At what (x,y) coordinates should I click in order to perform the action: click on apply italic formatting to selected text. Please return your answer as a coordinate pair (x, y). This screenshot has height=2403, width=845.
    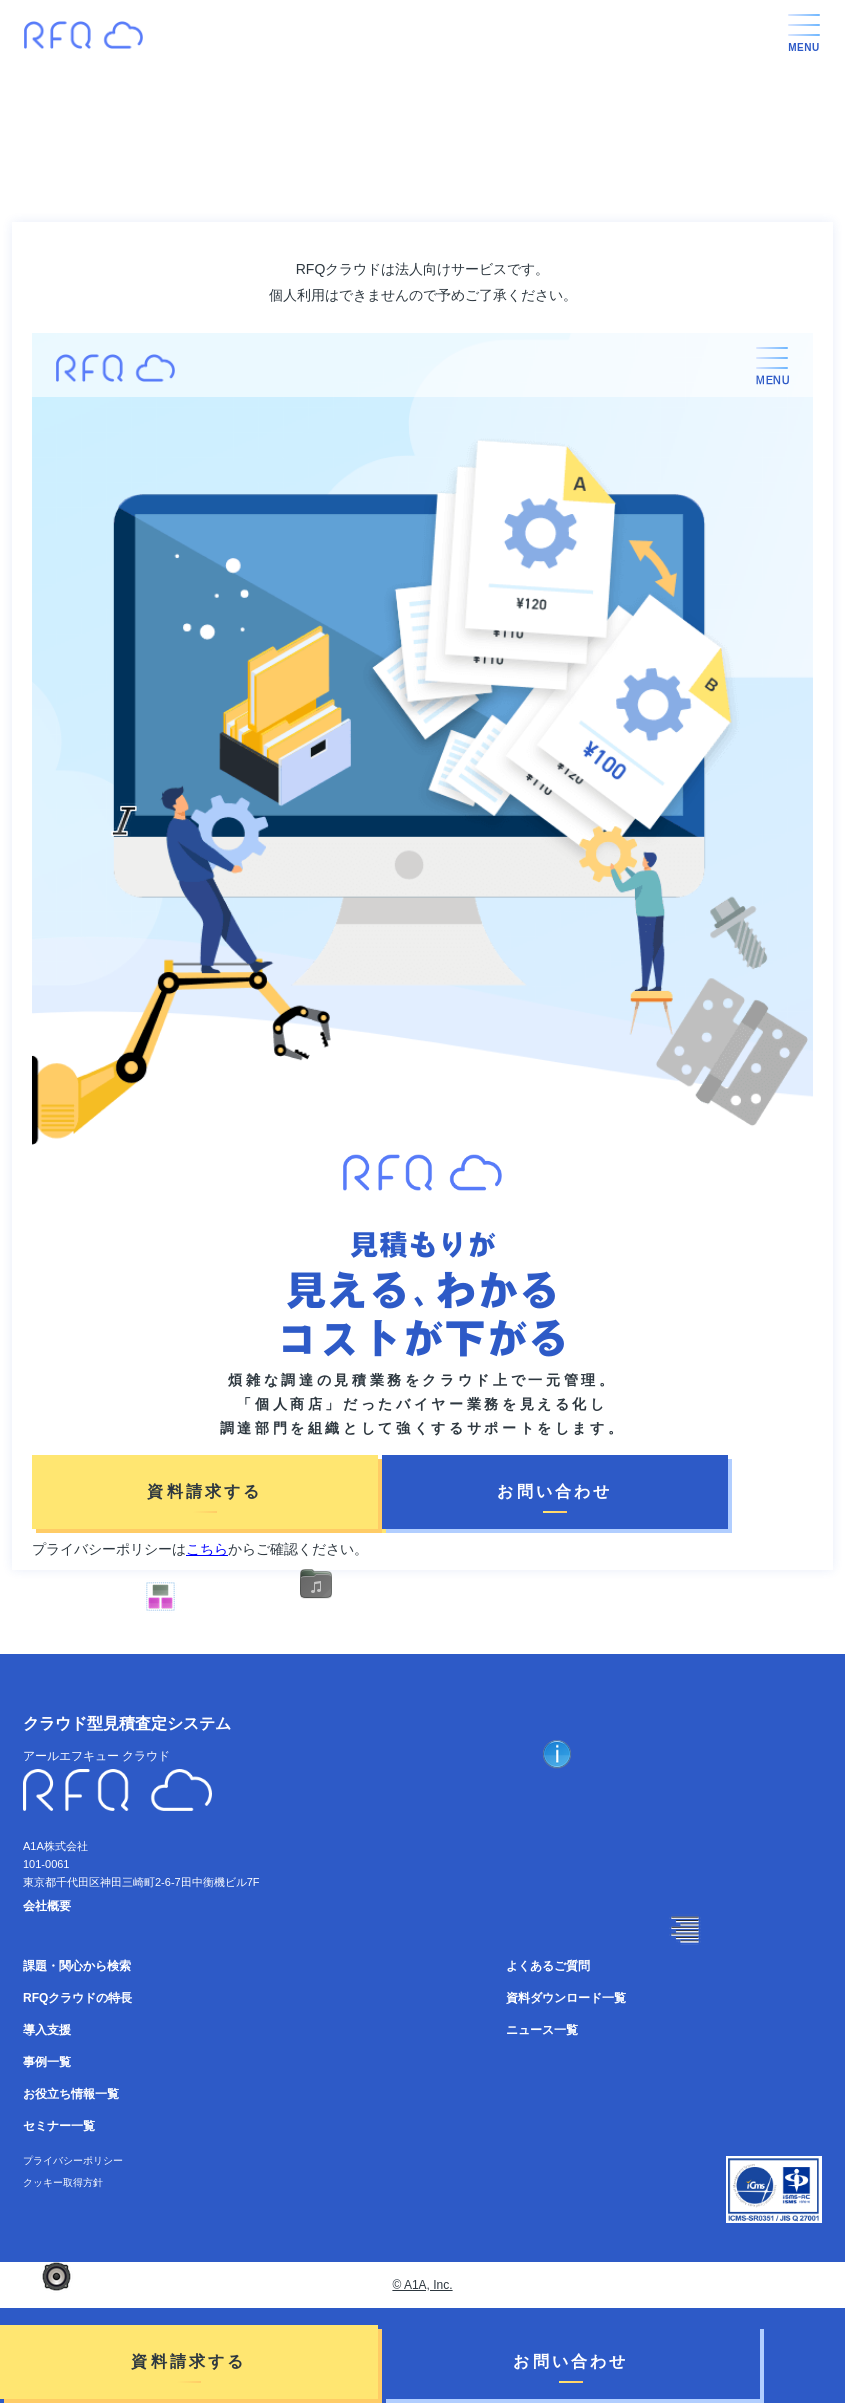
    Looking at the image, I should click on (124, 821).